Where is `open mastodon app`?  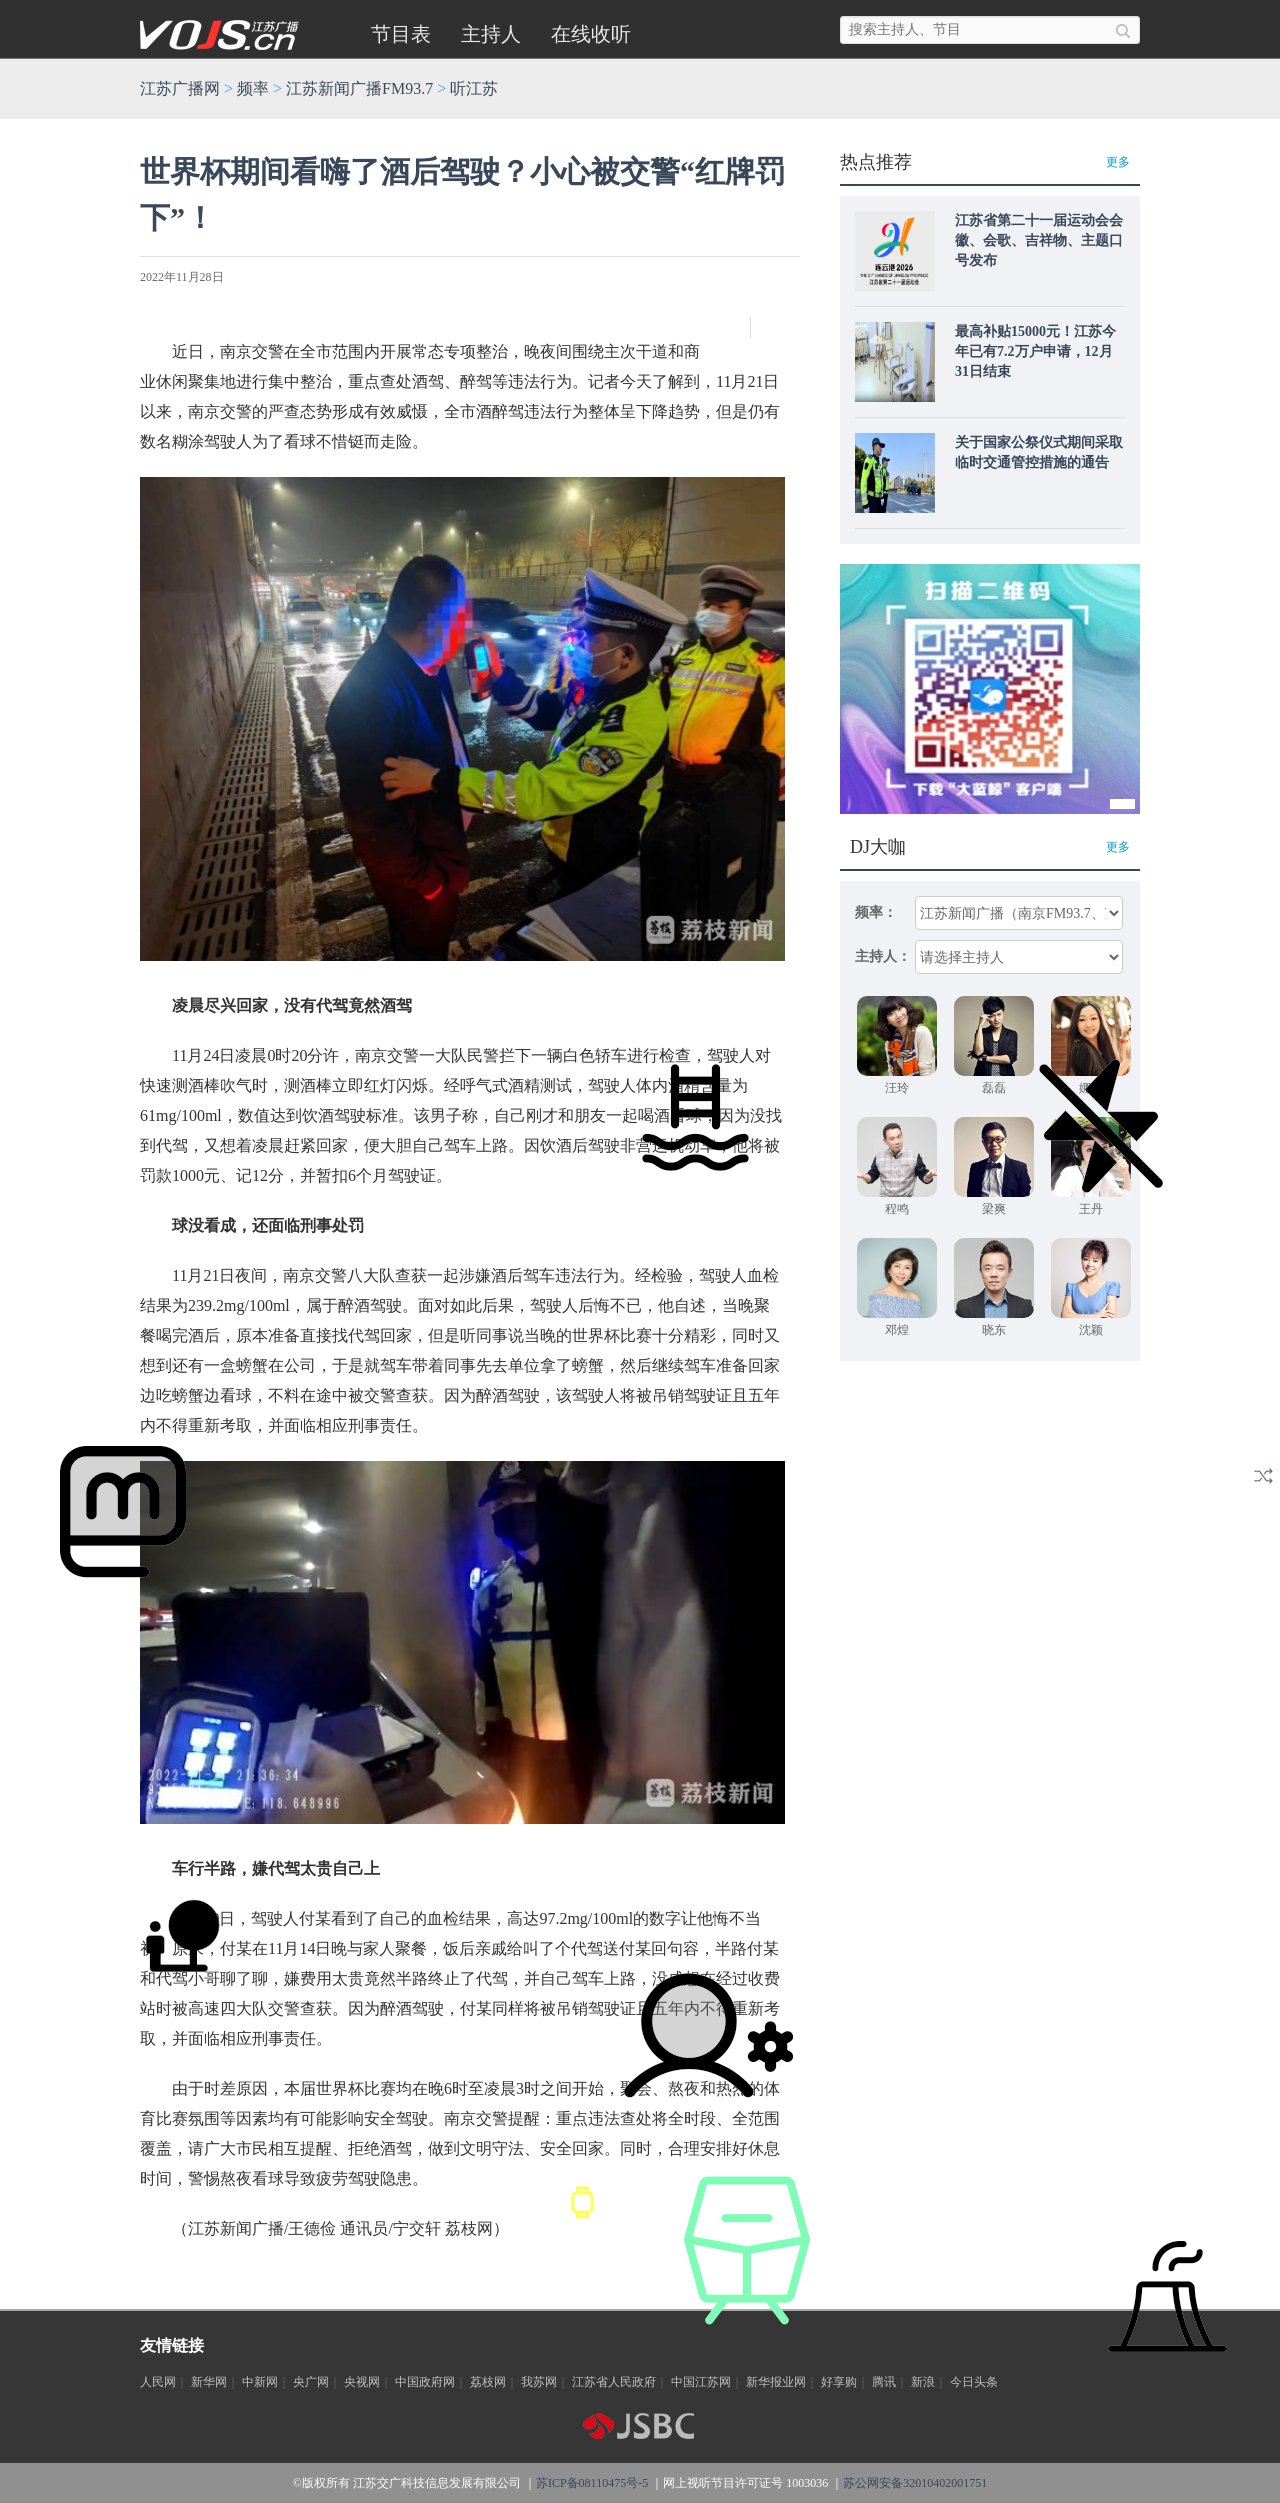 open mastodon app is located at coordinates (123, 1509).